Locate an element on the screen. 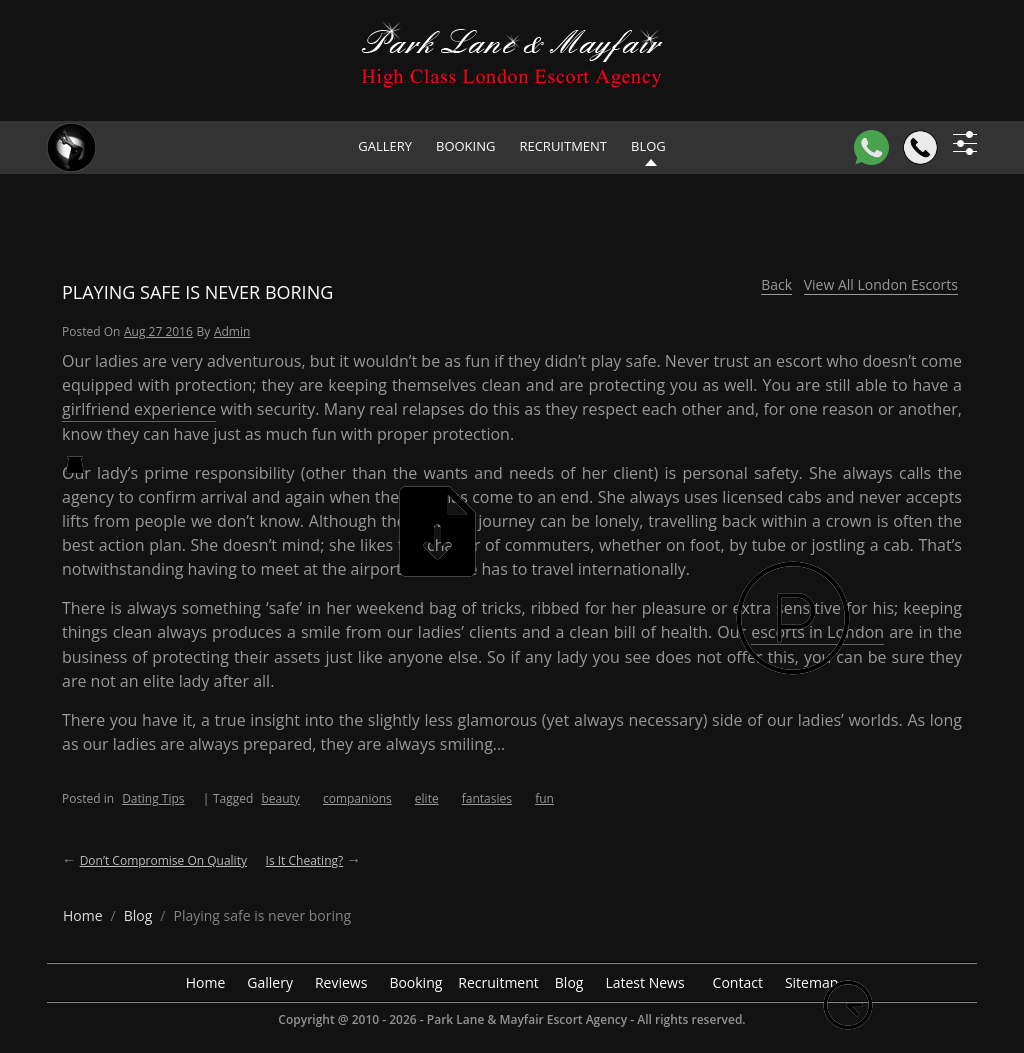 Image resolution: width=1024 pixels, height=1053 pixels. parking availability or location indicator is located at coordinates (793, 618).